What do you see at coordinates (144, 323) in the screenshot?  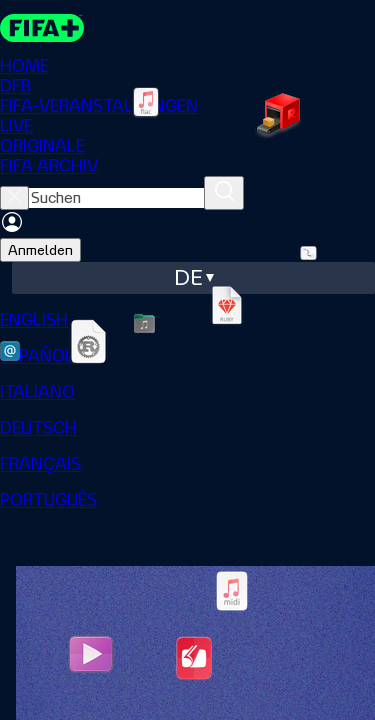 I see `open your music folder` at bounding box center [144, 323].